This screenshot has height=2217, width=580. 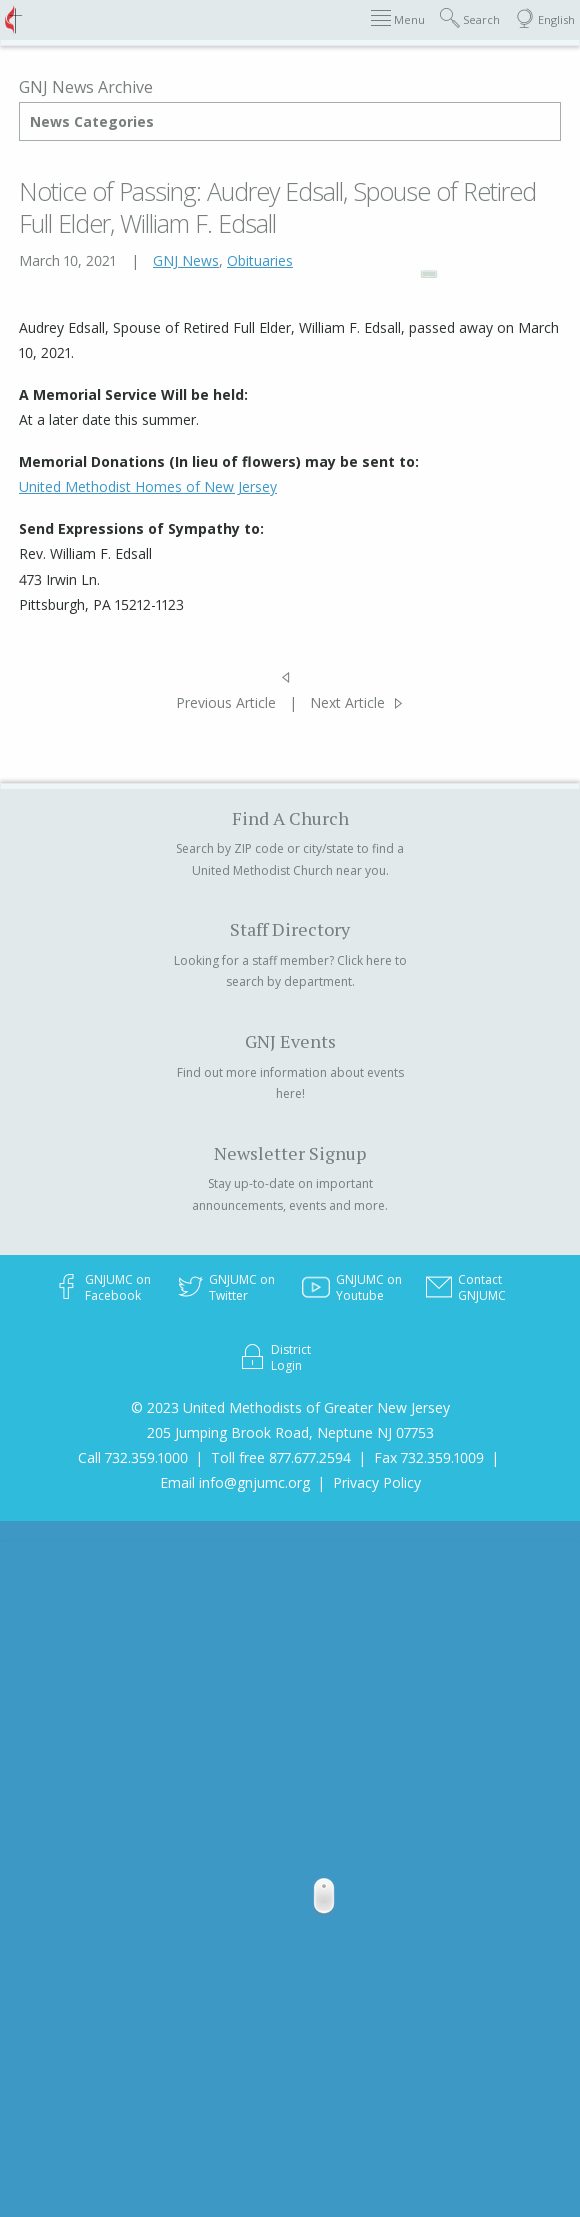 What do you see at coordinates (429, 274) in the screenshot?
I see `keyboard connected and ready` at bounding box center [429, 274].